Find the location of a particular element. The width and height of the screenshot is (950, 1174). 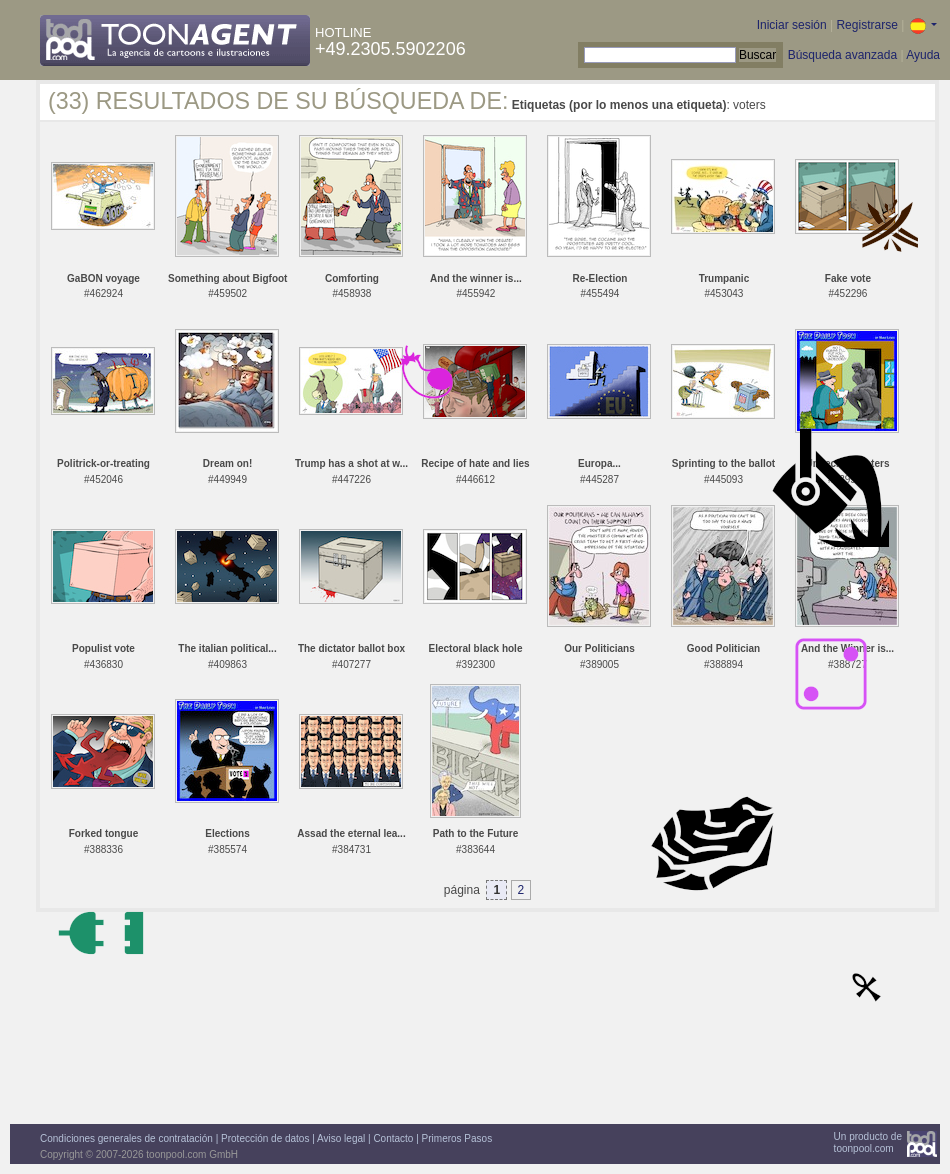

initiate combat or battle mode is located at coordinates (890, 226).